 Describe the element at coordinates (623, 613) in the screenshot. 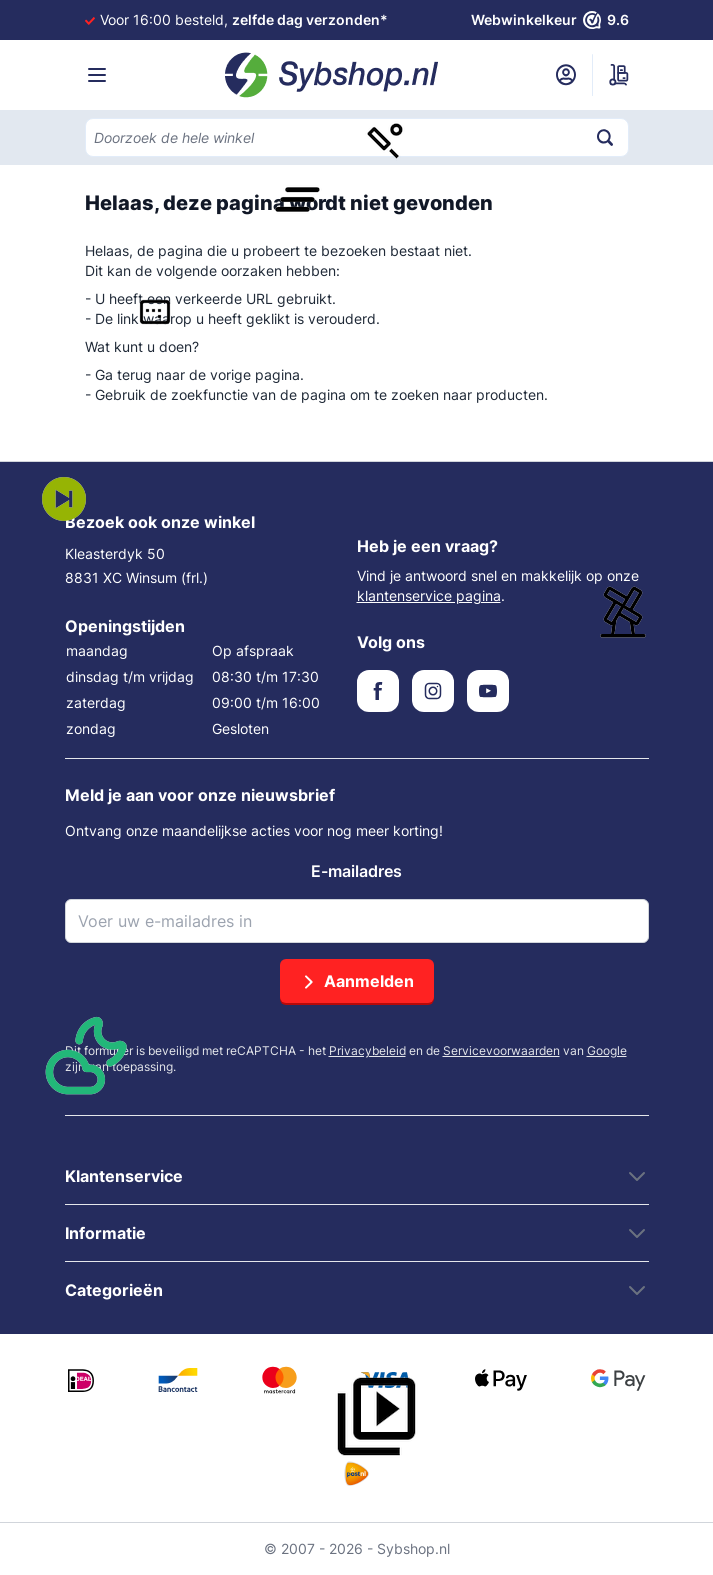

I see `indicates wind or renewable energy settings` at that location.